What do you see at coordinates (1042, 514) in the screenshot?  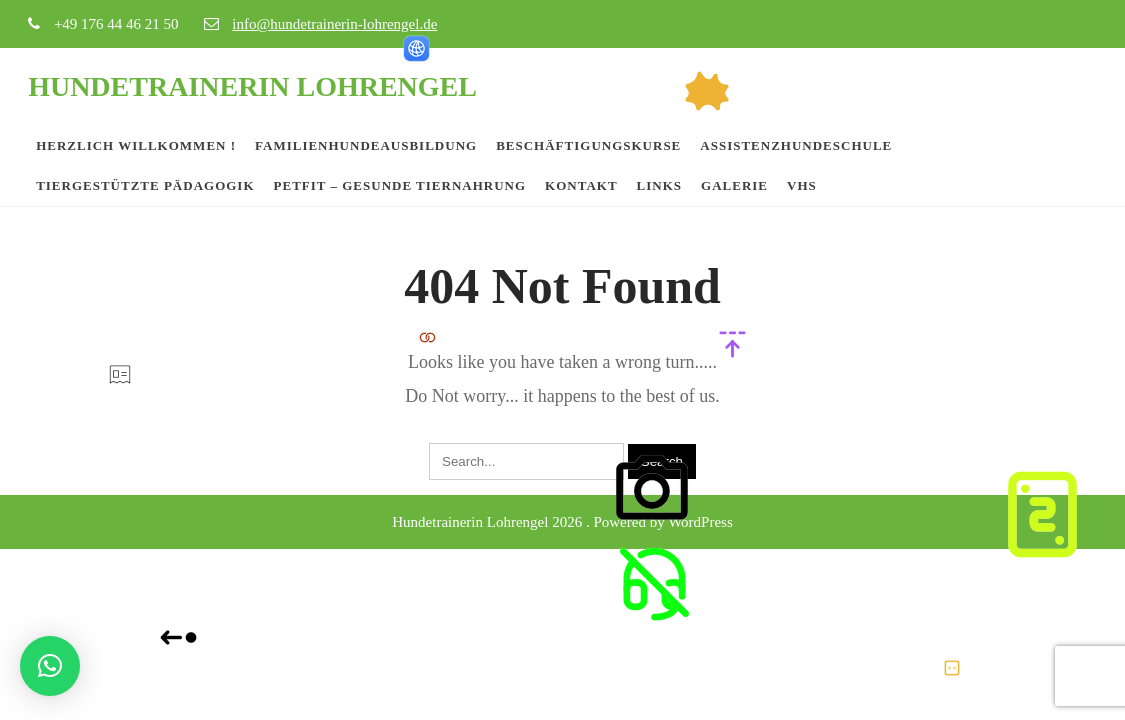 I see `view the 2 of clubs playing card` at bounding box center [1042, 514].